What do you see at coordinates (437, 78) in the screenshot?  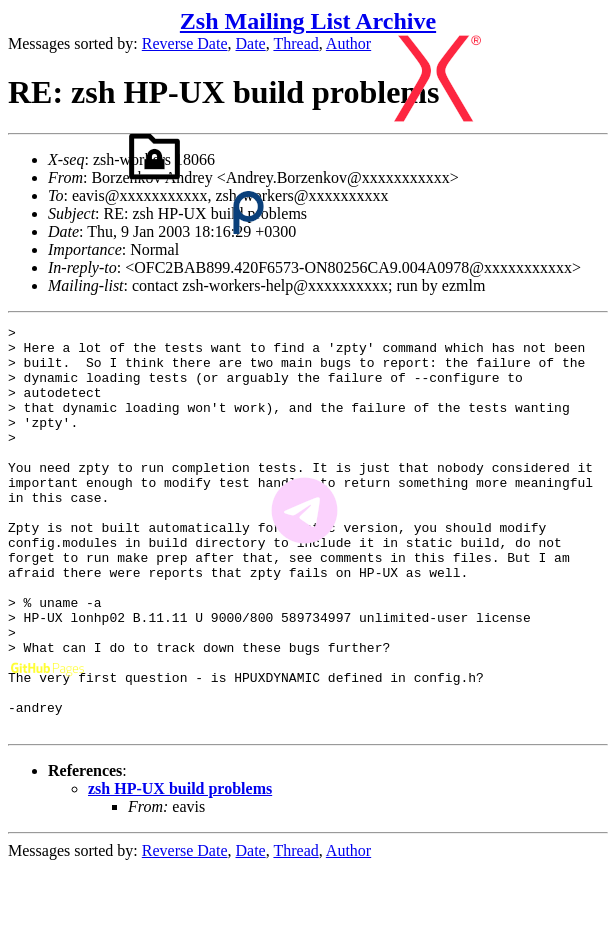 I see `chemex brand logo` at bounding box center [437, 78].